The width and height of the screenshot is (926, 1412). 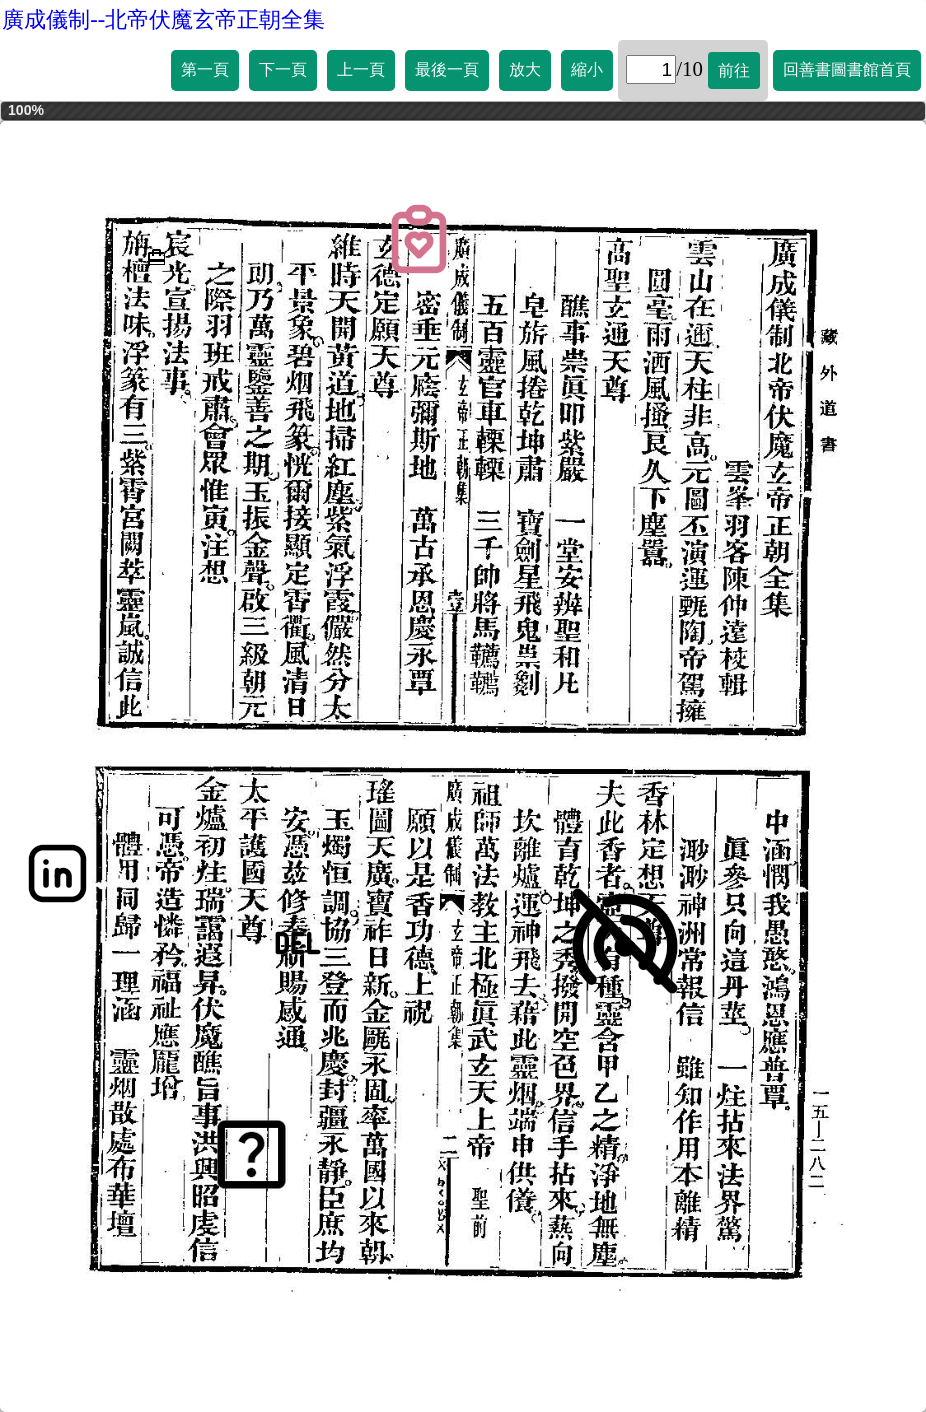 I want to click on disable broadcasting or streaming, so click(x=625, y=941).